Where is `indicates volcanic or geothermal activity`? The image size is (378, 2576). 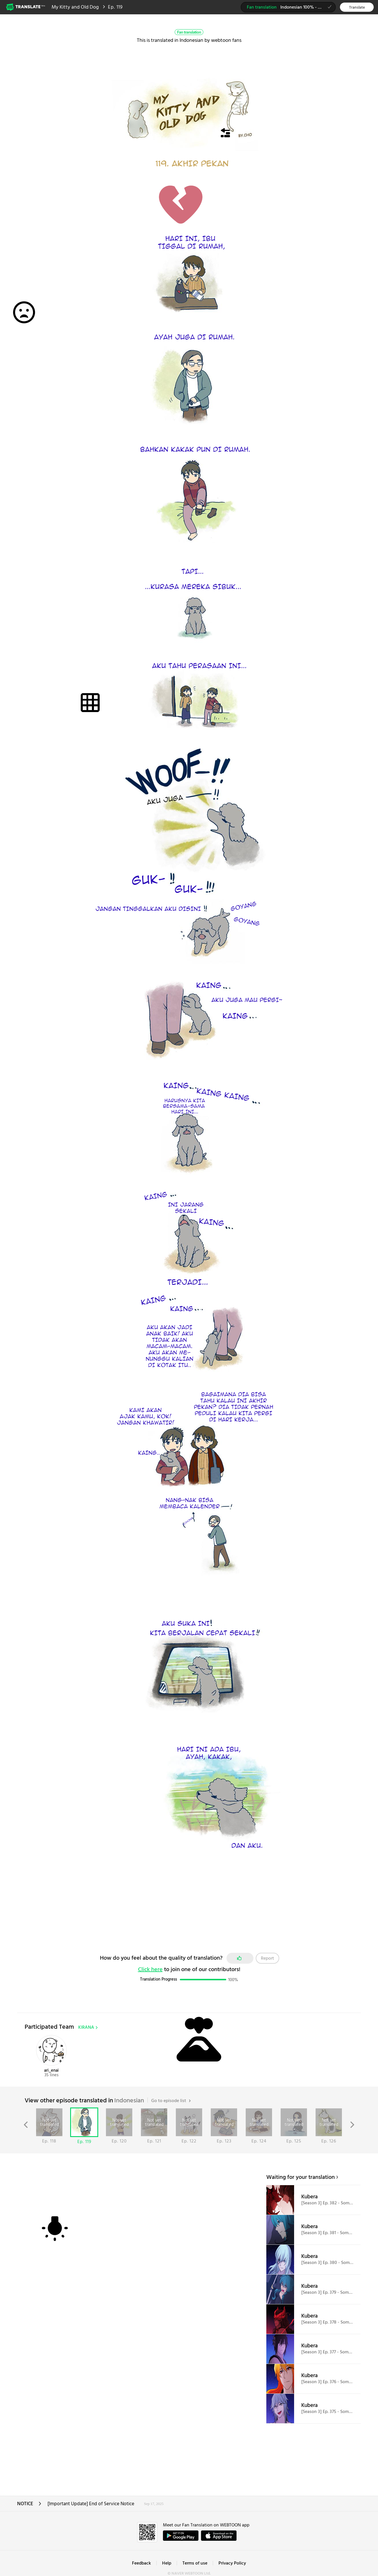 indicates volcanic or geothermal activity is located at coordinates (199, 2039).